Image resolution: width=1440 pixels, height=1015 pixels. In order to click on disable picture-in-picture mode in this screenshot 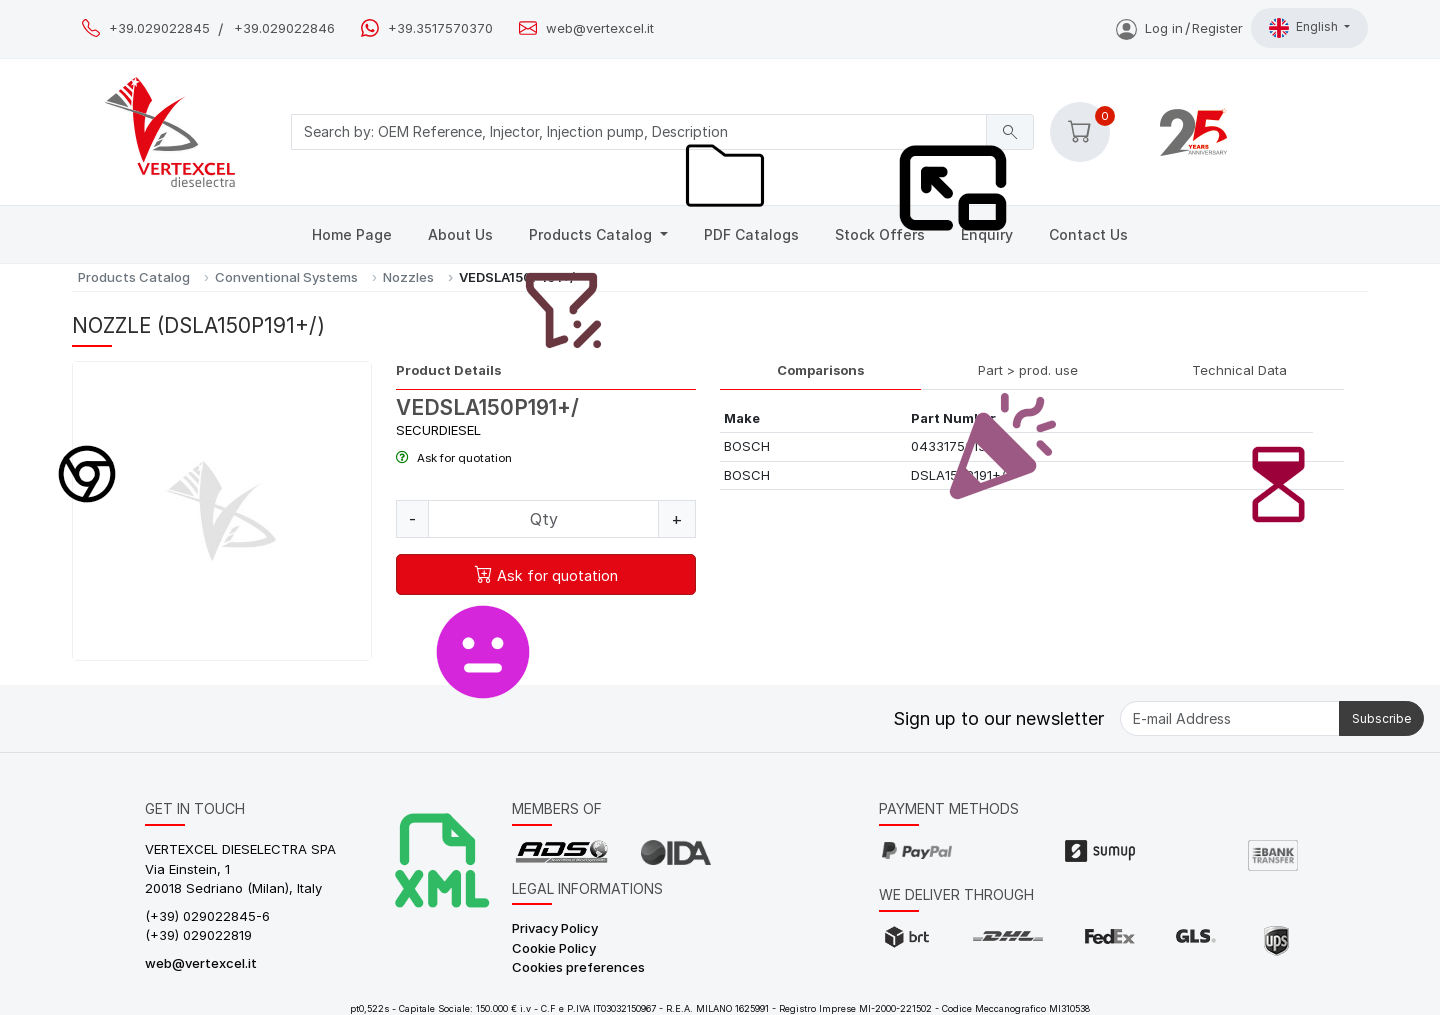, I will do `click(953, 188)`.